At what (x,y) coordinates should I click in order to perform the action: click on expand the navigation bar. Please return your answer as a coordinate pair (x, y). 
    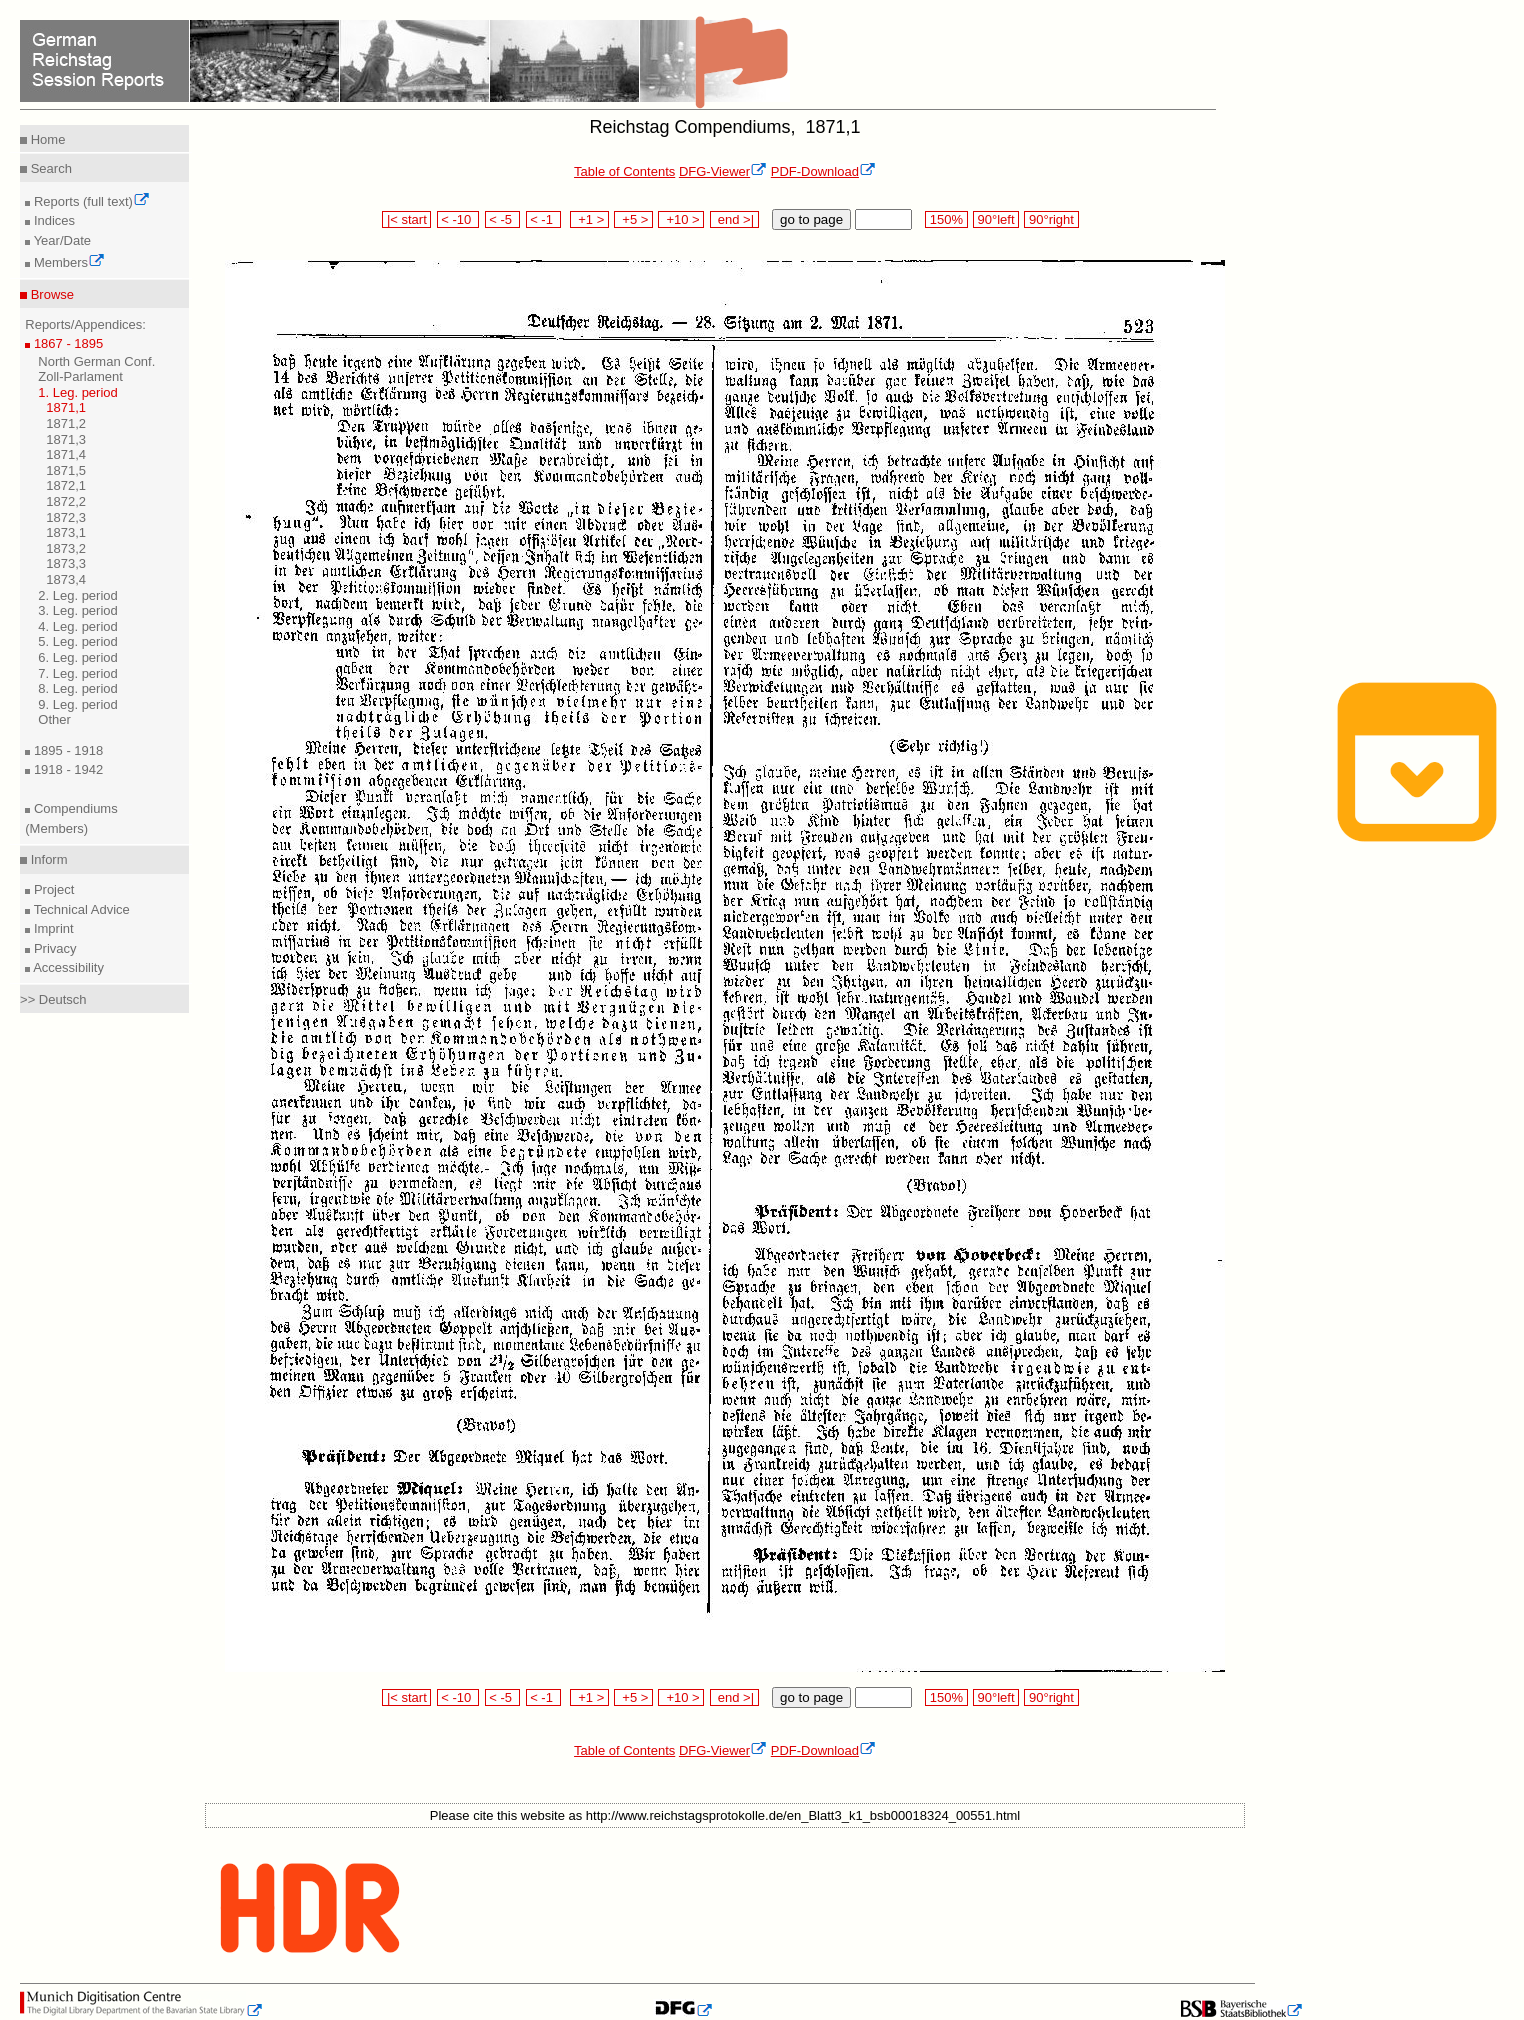
    Looking at the image, I should click on (1417, 762).